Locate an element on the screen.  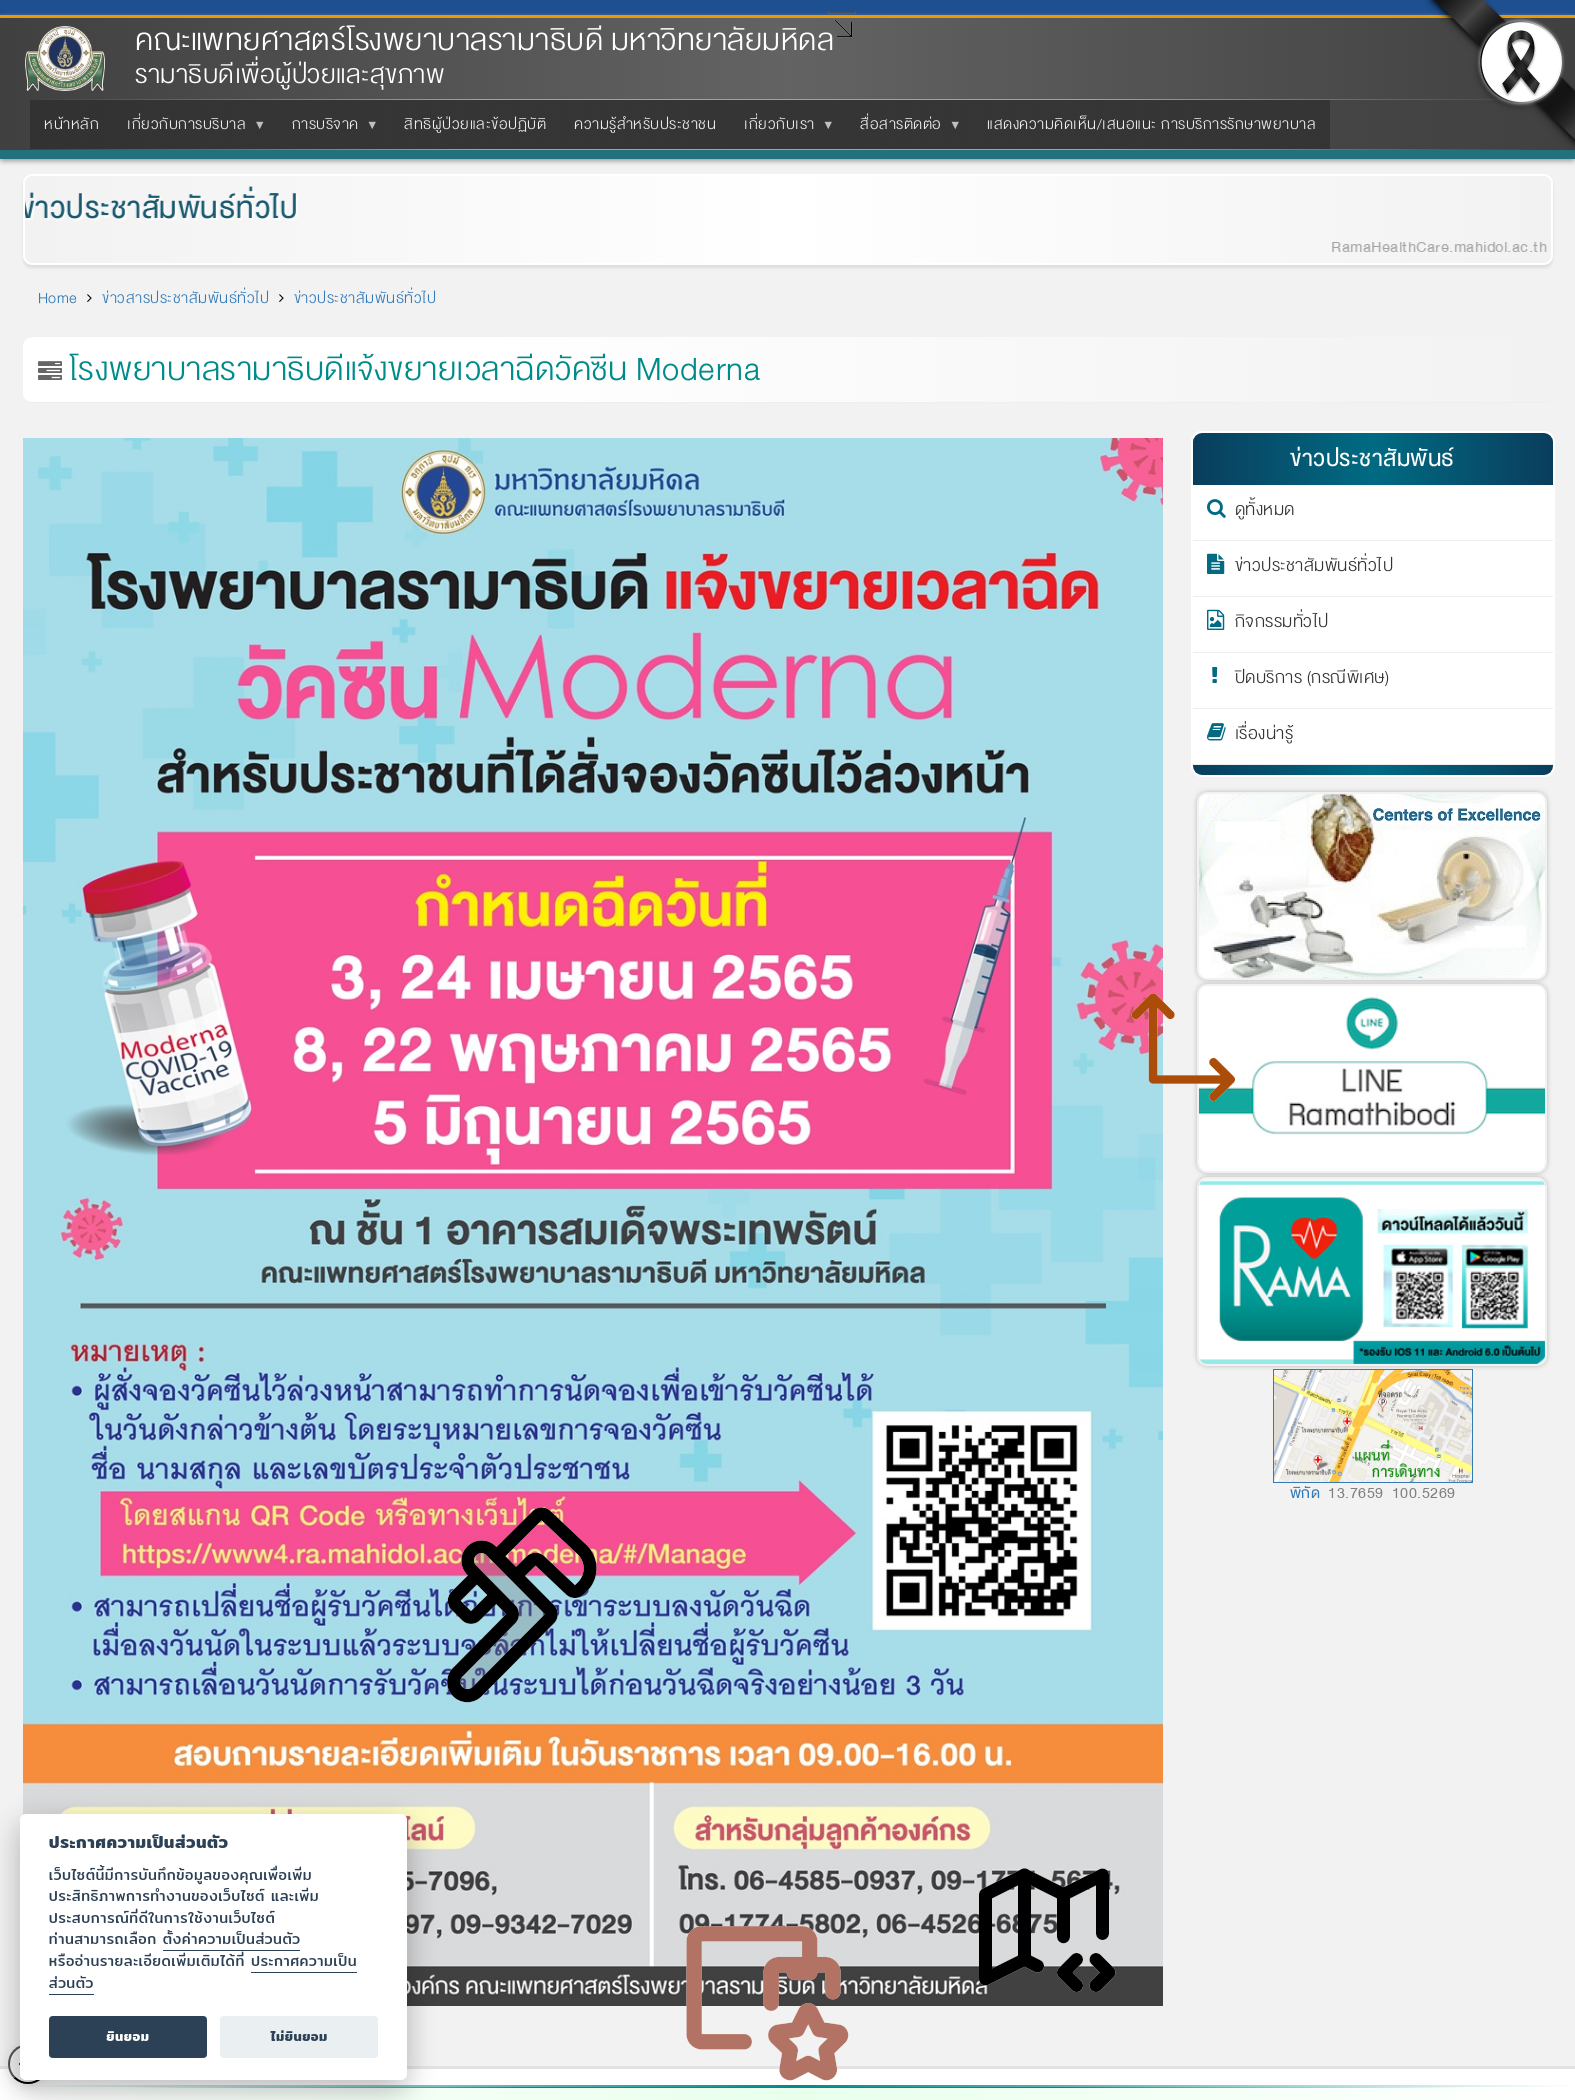
access tools or settings is located at coordinates (512, 1604).